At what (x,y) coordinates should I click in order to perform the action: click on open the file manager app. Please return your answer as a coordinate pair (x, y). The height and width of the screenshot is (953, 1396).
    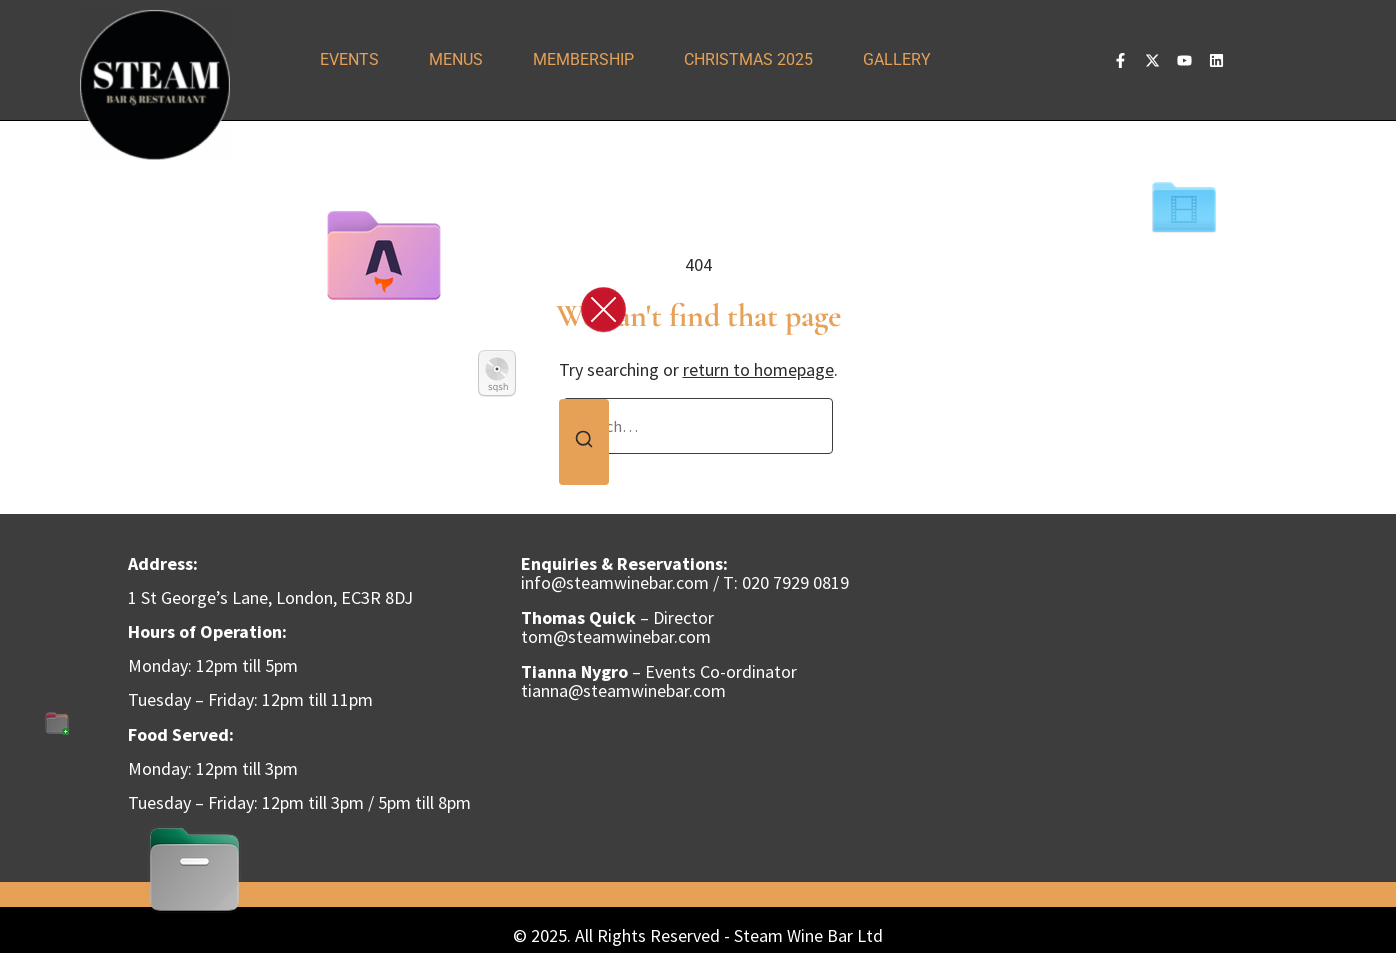
    Looking at the image, I should click on (194, 869).